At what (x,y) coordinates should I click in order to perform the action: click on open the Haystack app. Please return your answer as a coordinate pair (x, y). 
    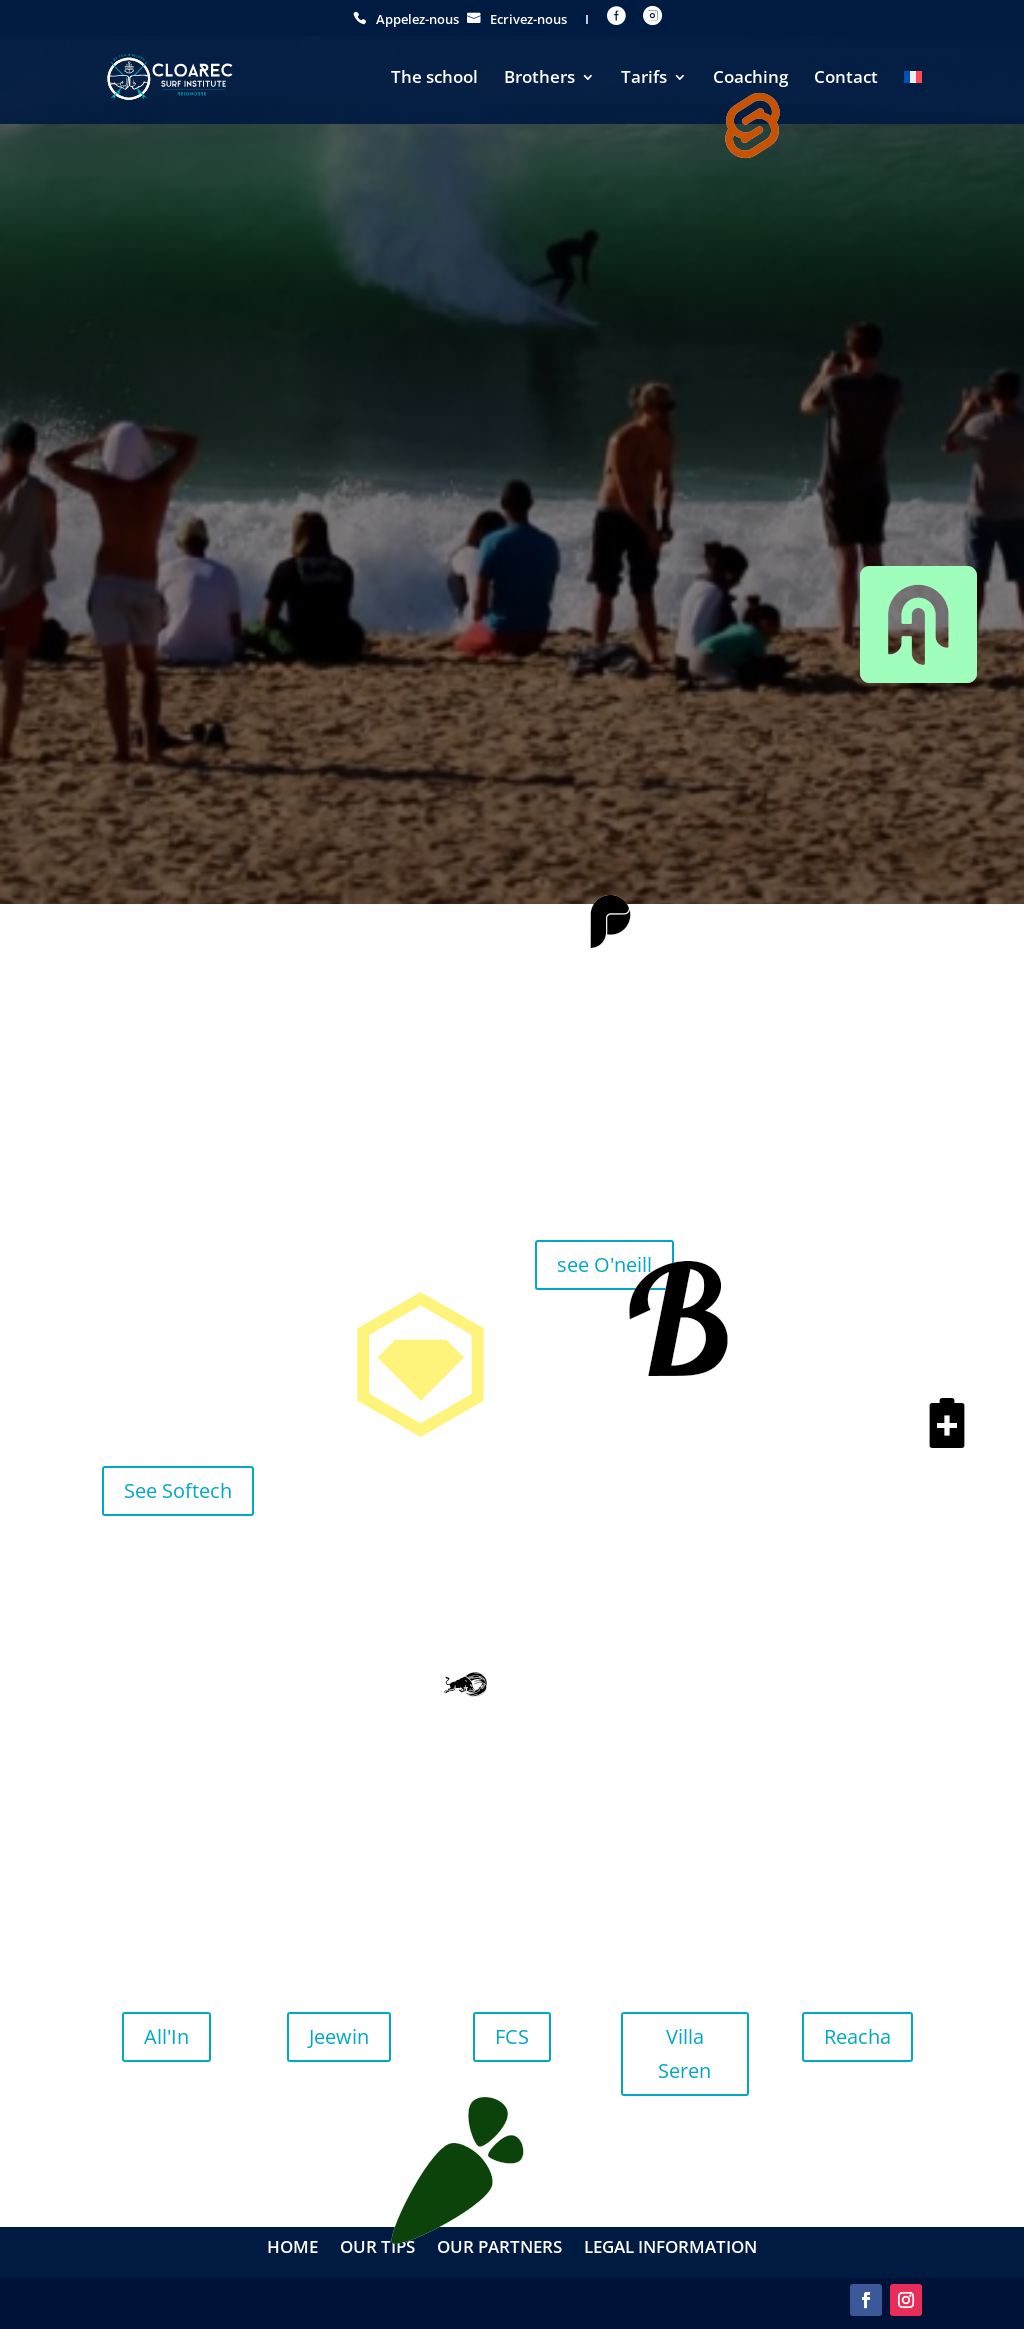
    Looking at the image, I should click on (918, 624).